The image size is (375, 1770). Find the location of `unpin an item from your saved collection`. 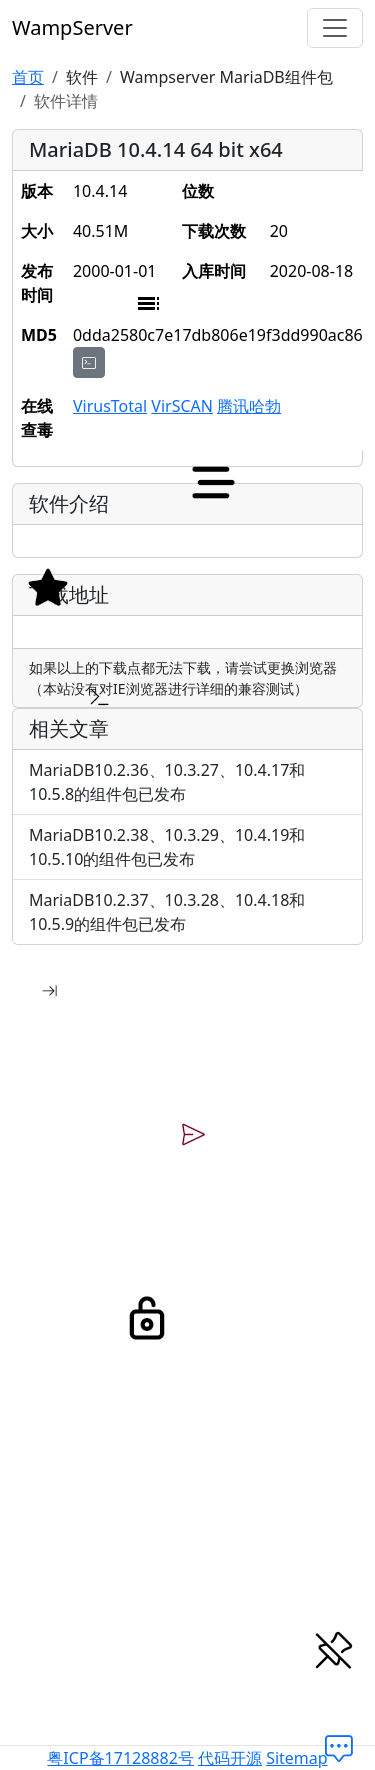

unpin an item from your saved collection is located at coordinates (333, 1651).